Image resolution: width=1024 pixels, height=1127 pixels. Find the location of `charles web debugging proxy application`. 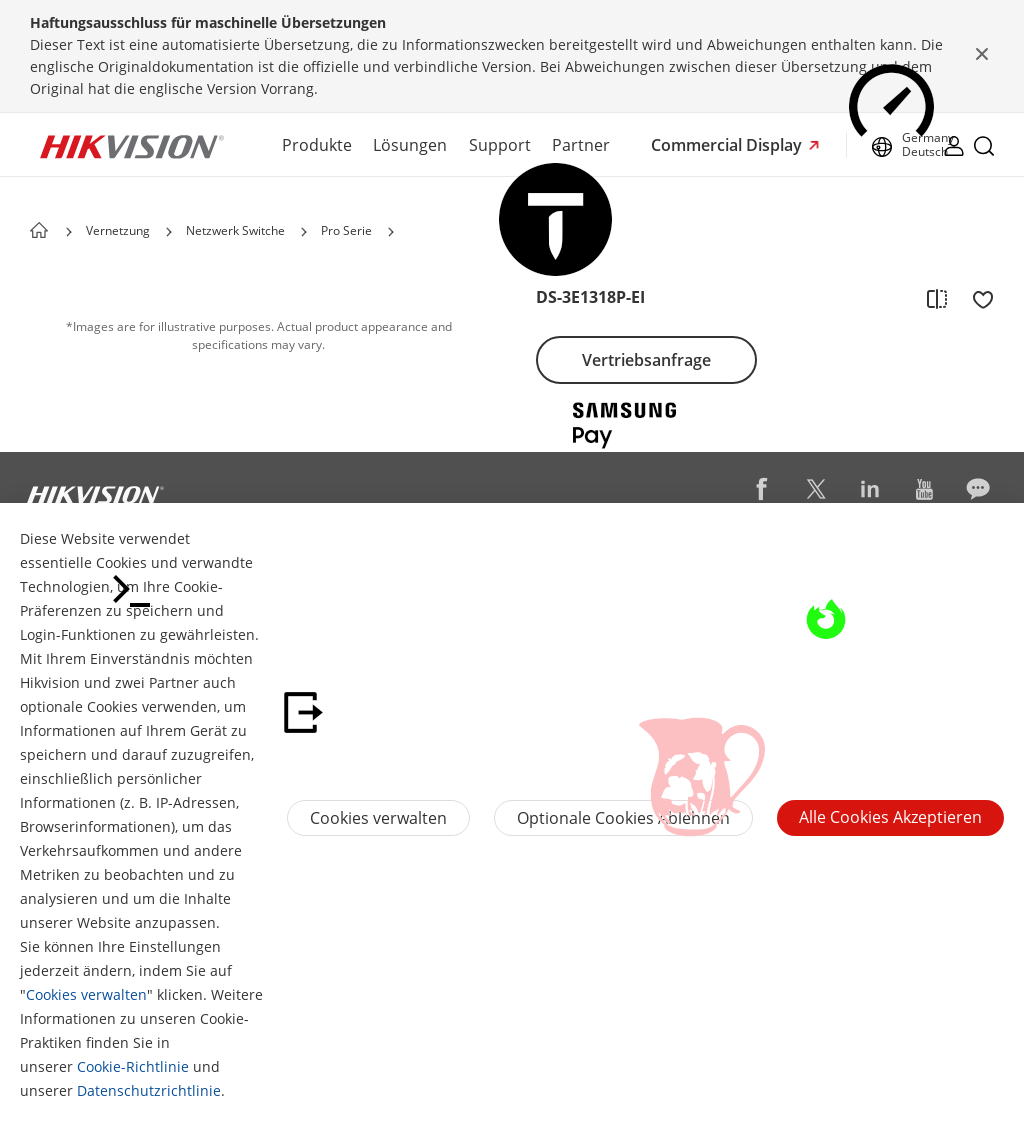

charles web debugging proxy application is located at coordinates (702, 777).